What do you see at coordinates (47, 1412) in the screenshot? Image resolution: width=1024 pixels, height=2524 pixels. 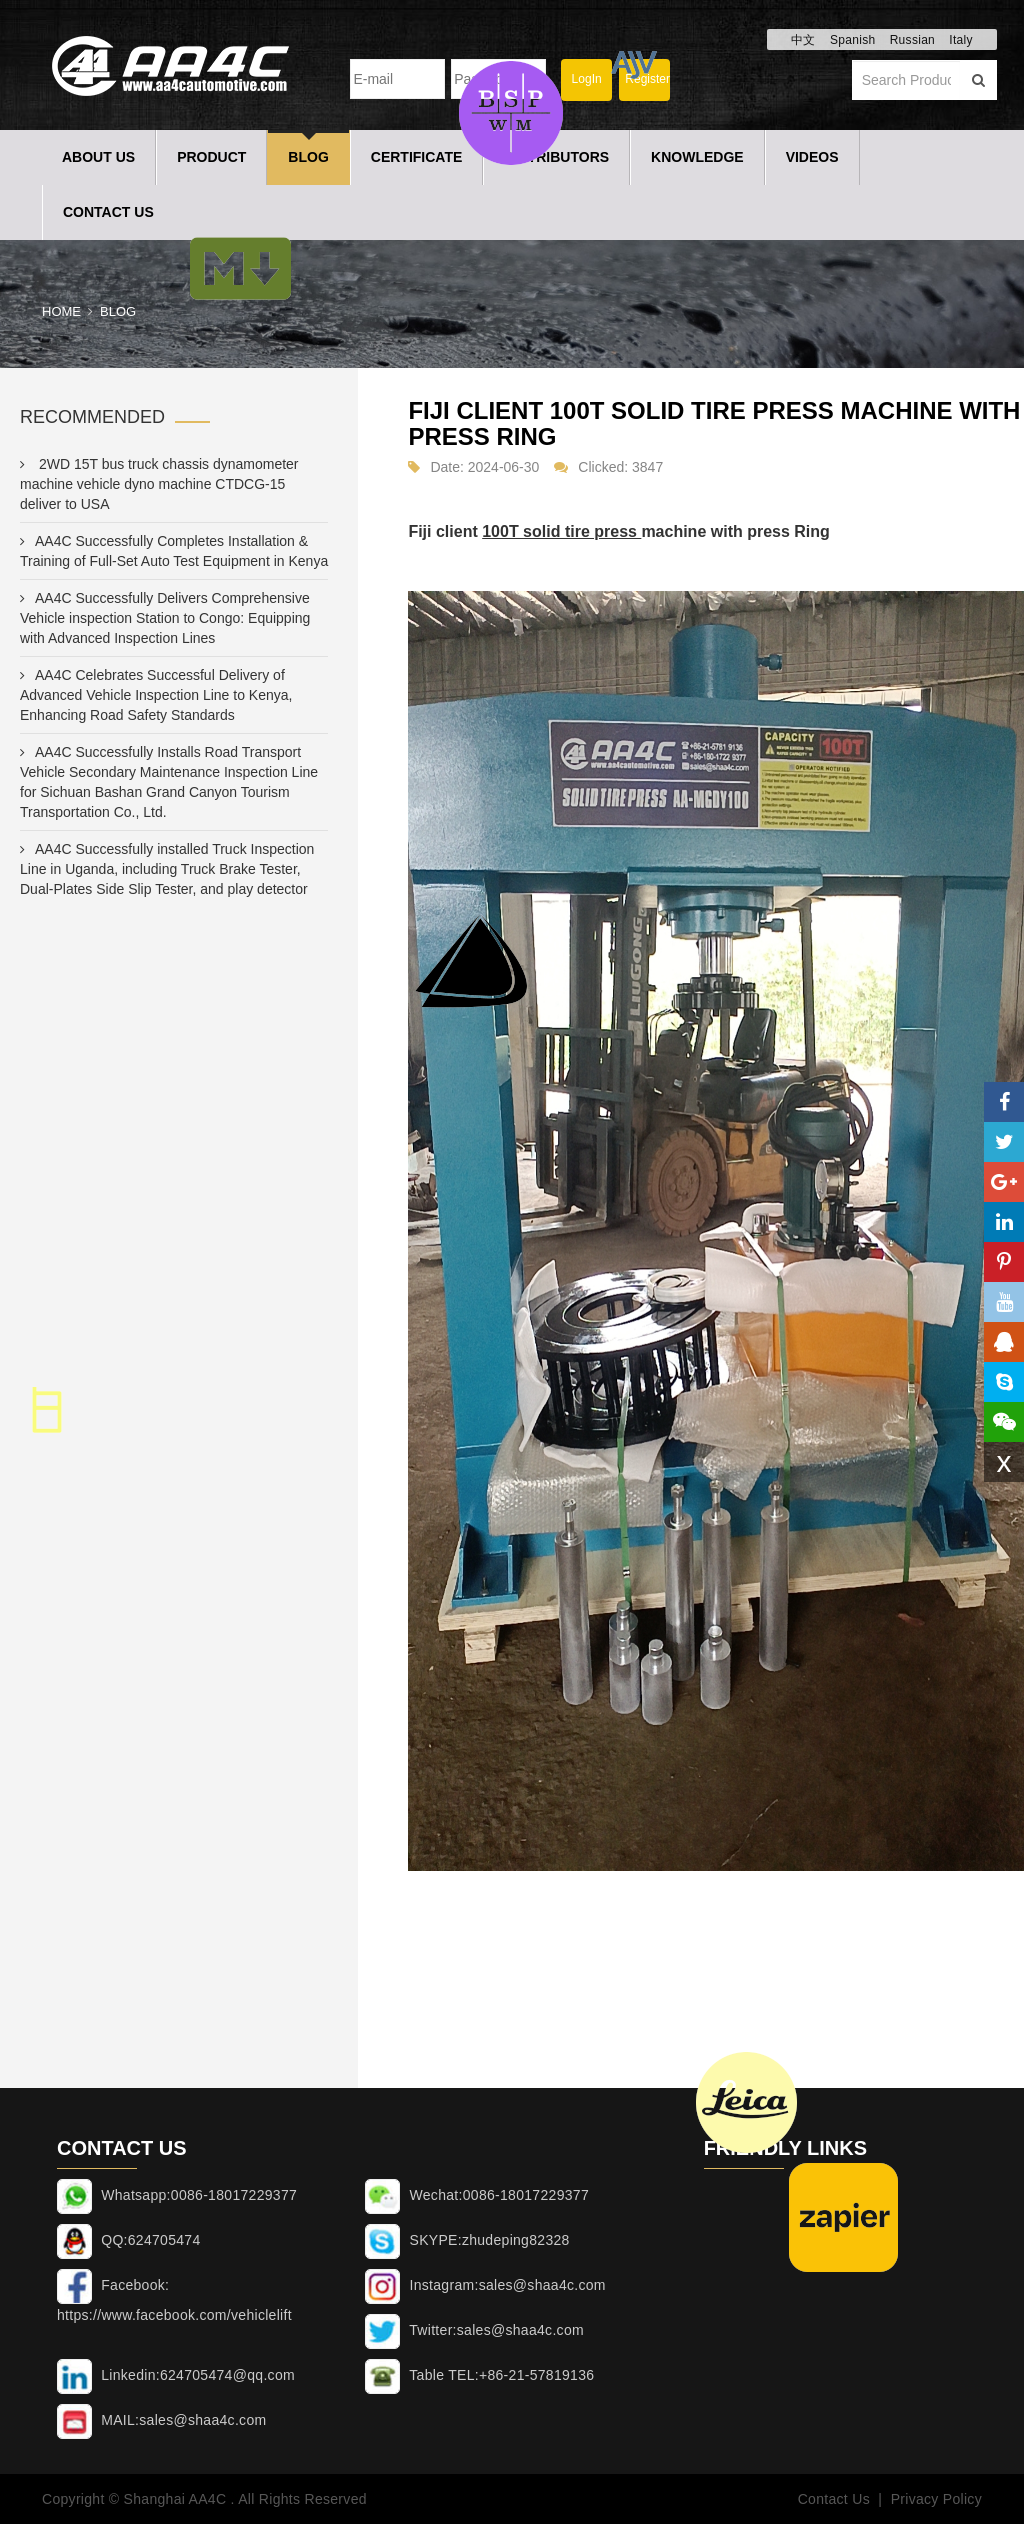 I see `access mobile device settings` at bounding box center [47, 1412].